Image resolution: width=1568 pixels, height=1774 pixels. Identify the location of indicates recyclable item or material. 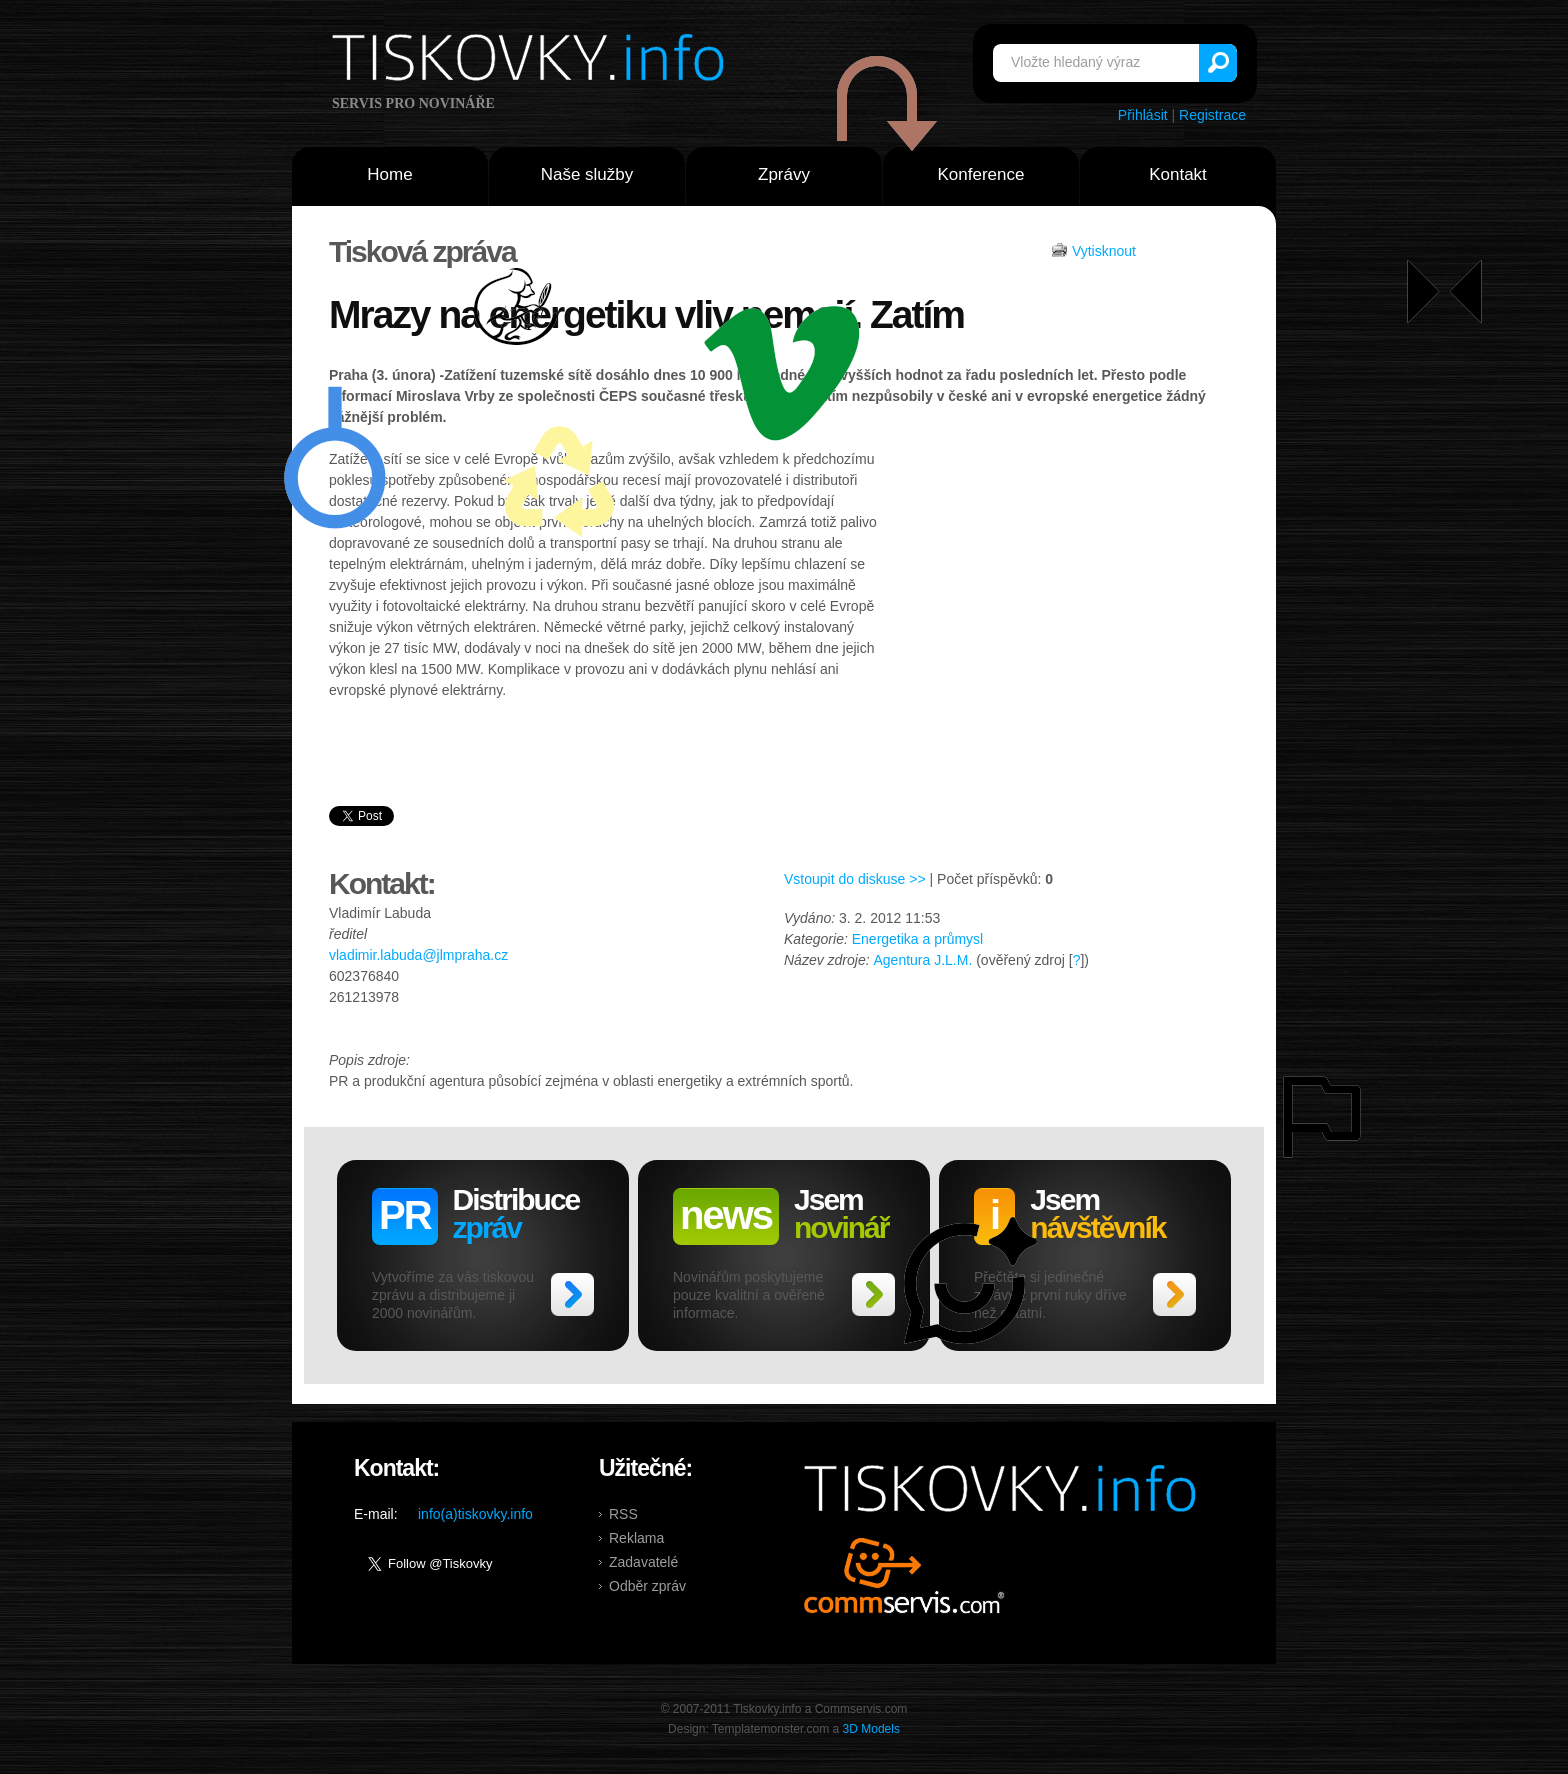
(559, 480).